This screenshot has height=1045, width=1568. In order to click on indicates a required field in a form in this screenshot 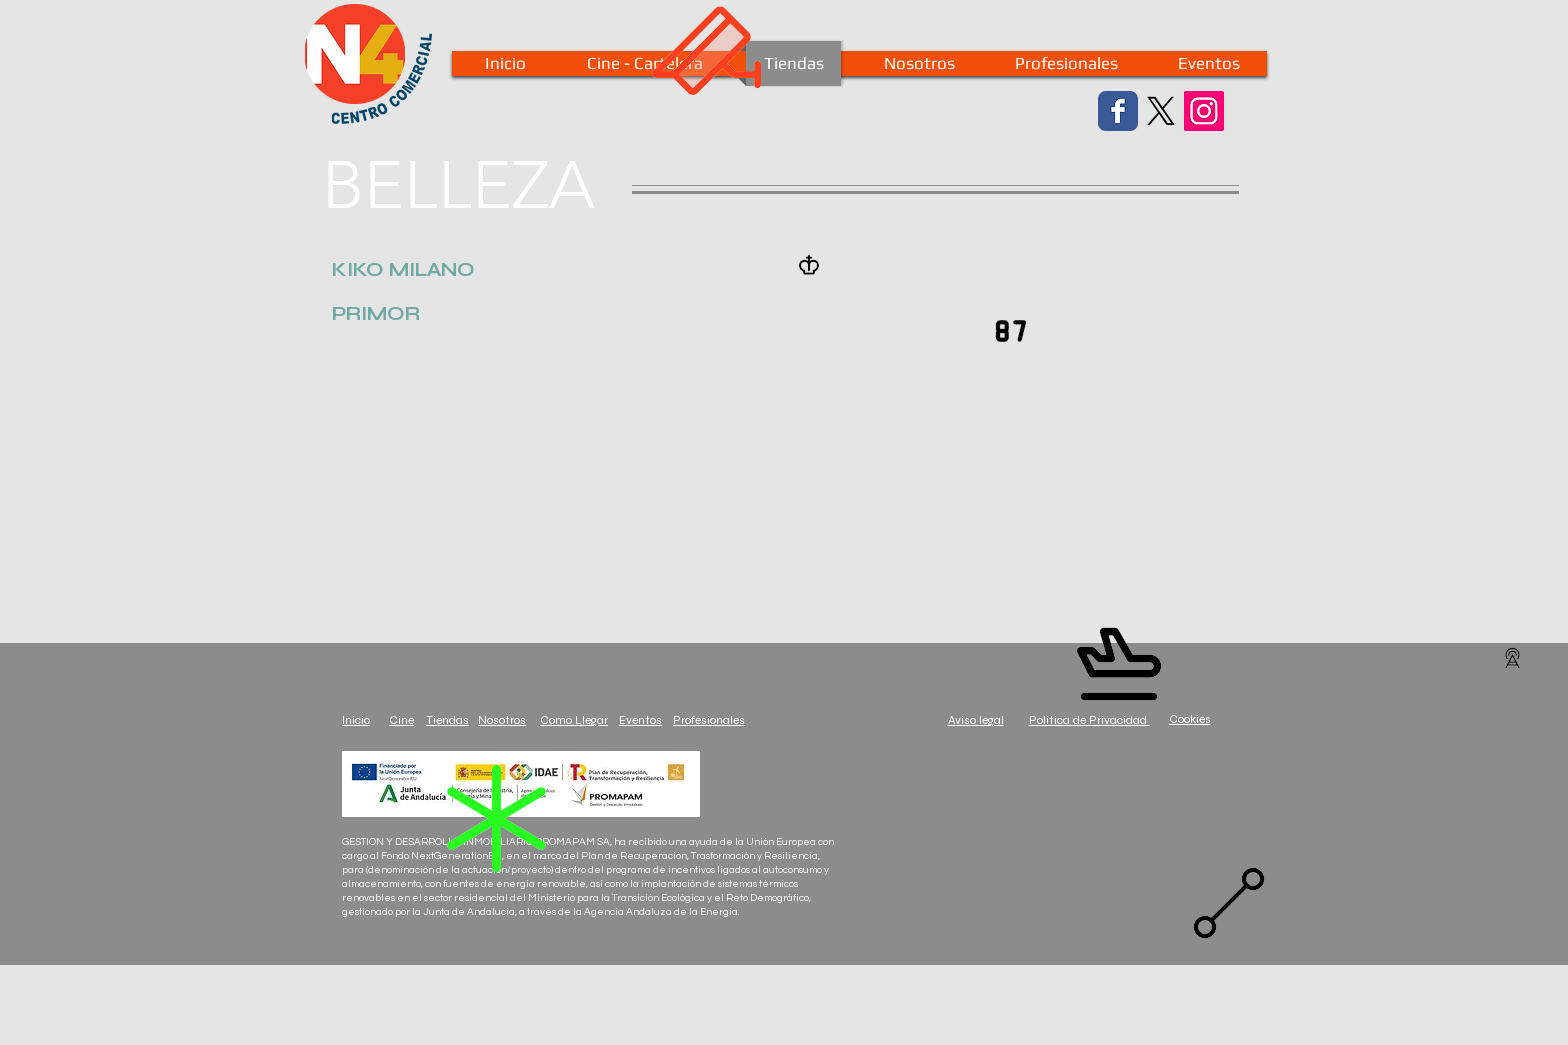, I will do `click(496, 818)`.